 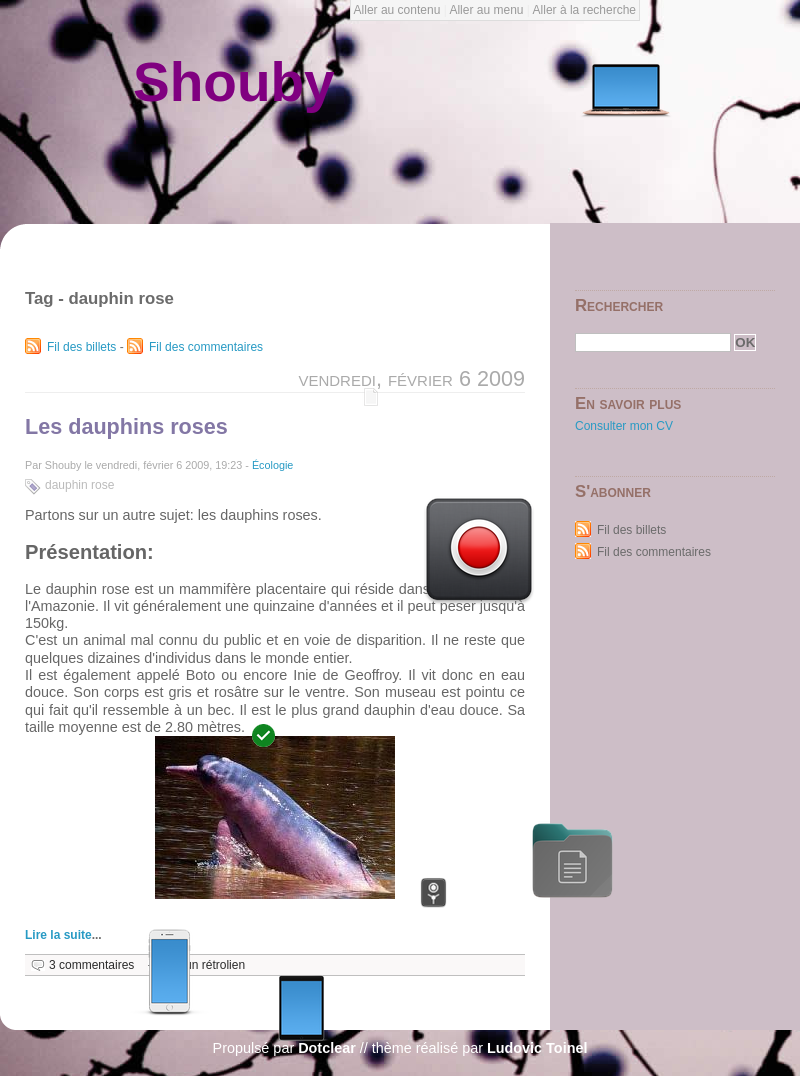 I want to click on represents this macbook air in system settings, so click(x=626, y=83).